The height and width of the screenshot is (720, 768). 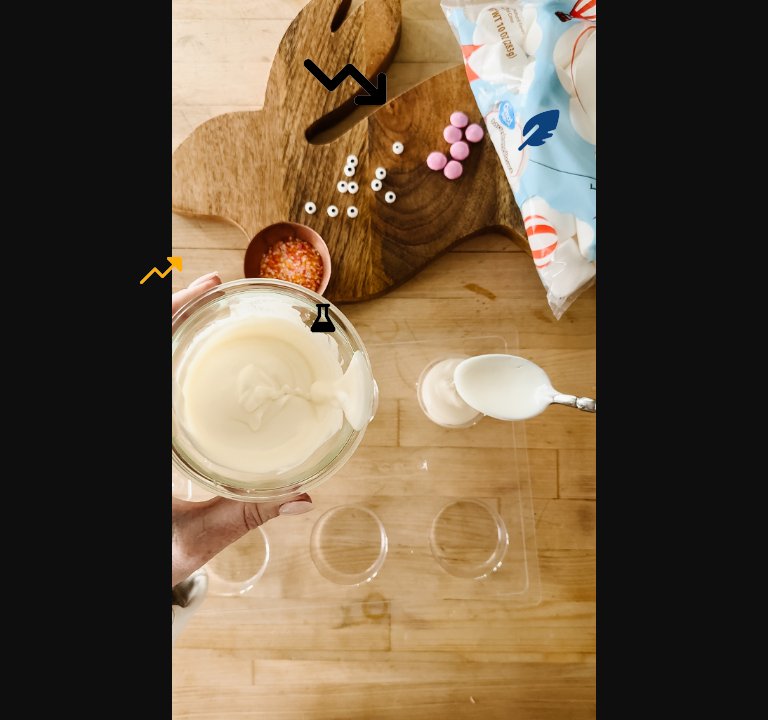 What do you see at coordinates (323, 318) in the screenshot?
I see `access science or laboratory features` at bounding box center [323, 318].